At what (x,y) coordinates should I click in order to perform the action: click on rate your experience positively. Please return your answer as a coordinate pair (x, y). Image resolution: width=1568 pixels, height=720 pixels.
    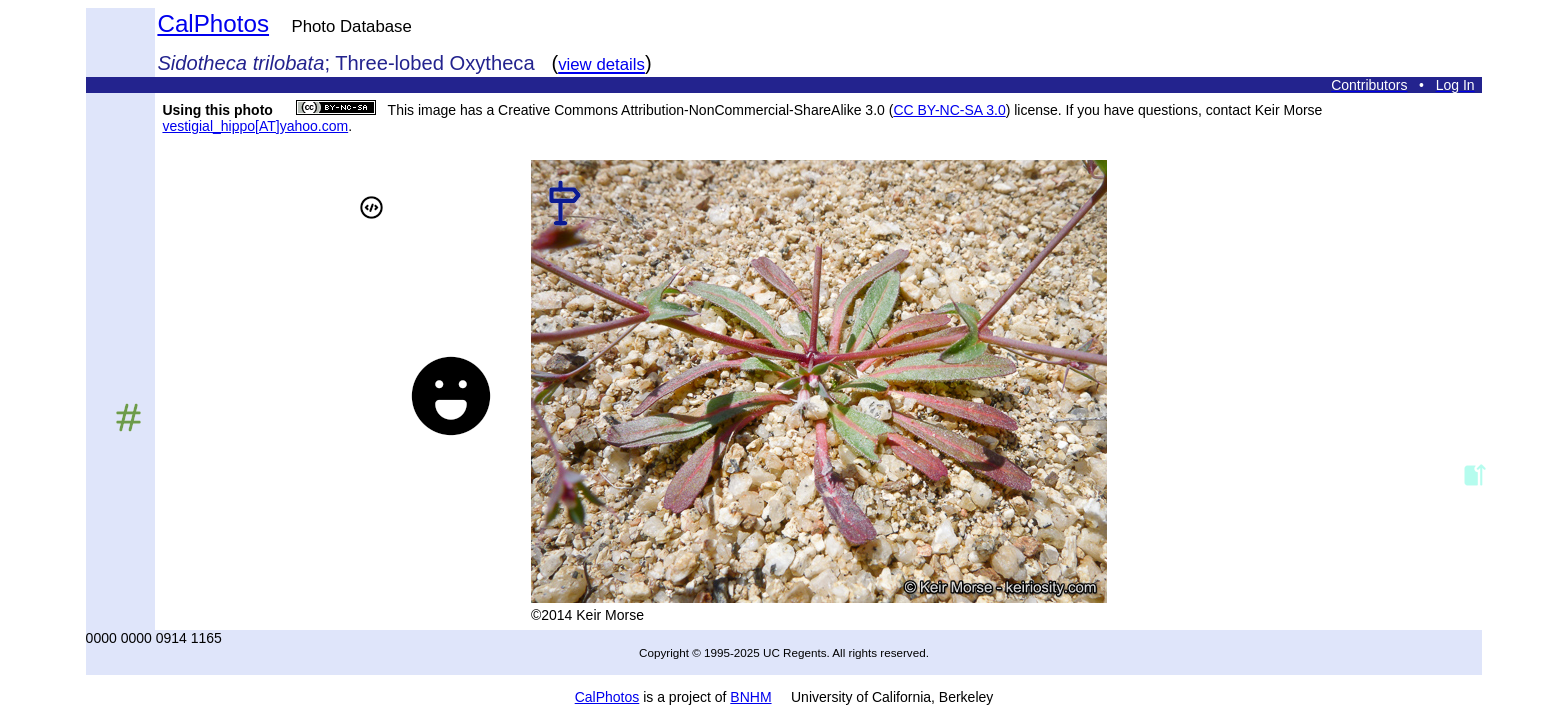
    Looking at the image, I should click on (451, 396).